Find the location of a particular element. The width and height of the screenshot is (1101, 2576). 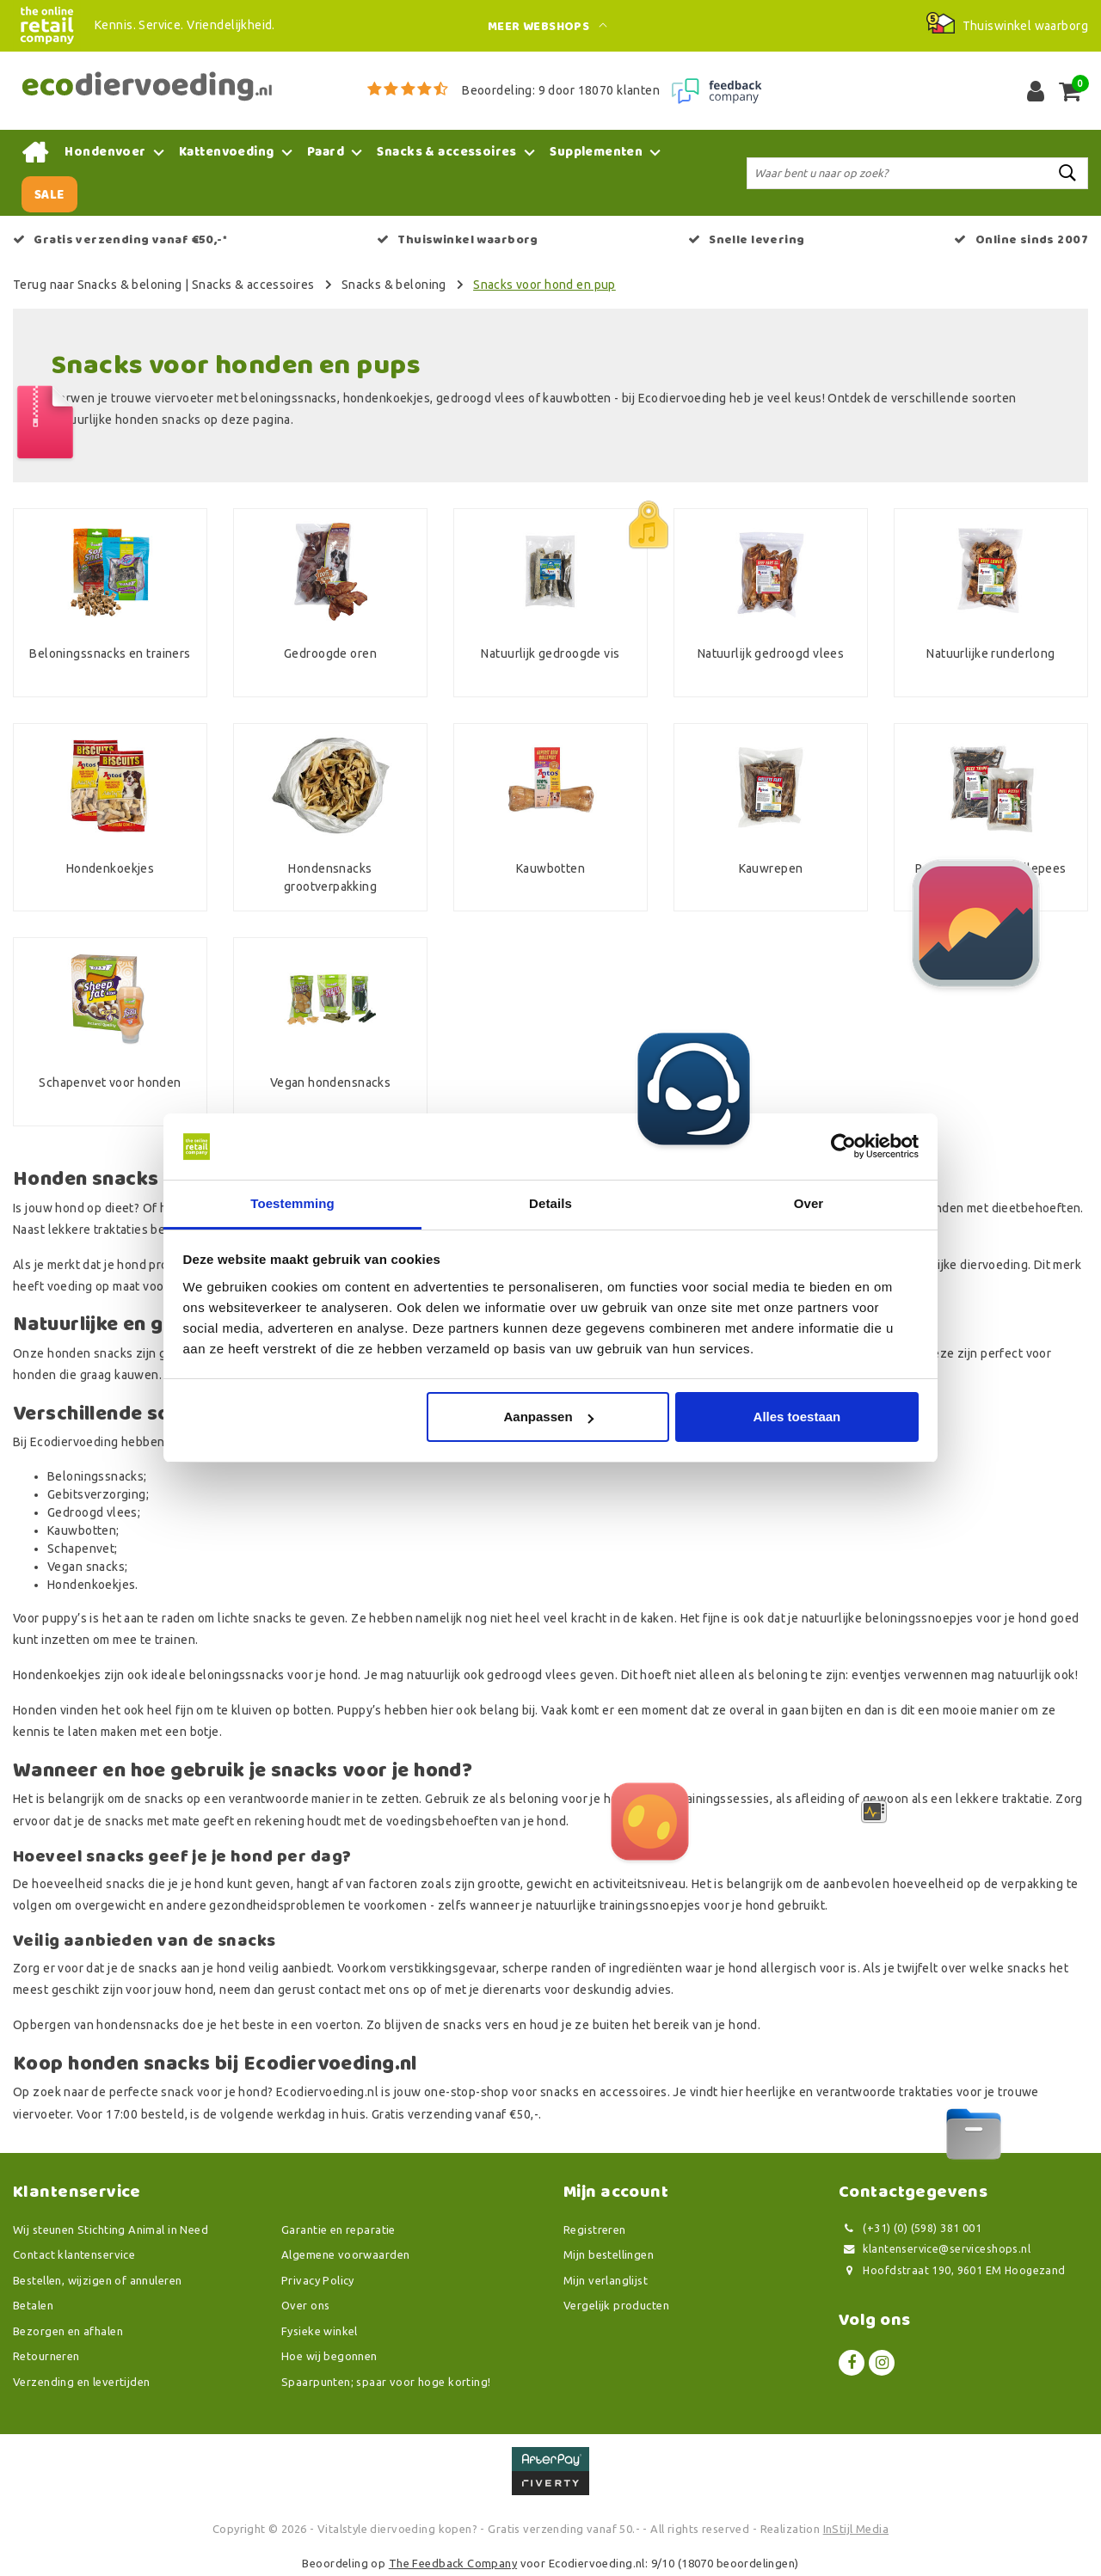

open the file manager application is located at coordinates (974, 2134).